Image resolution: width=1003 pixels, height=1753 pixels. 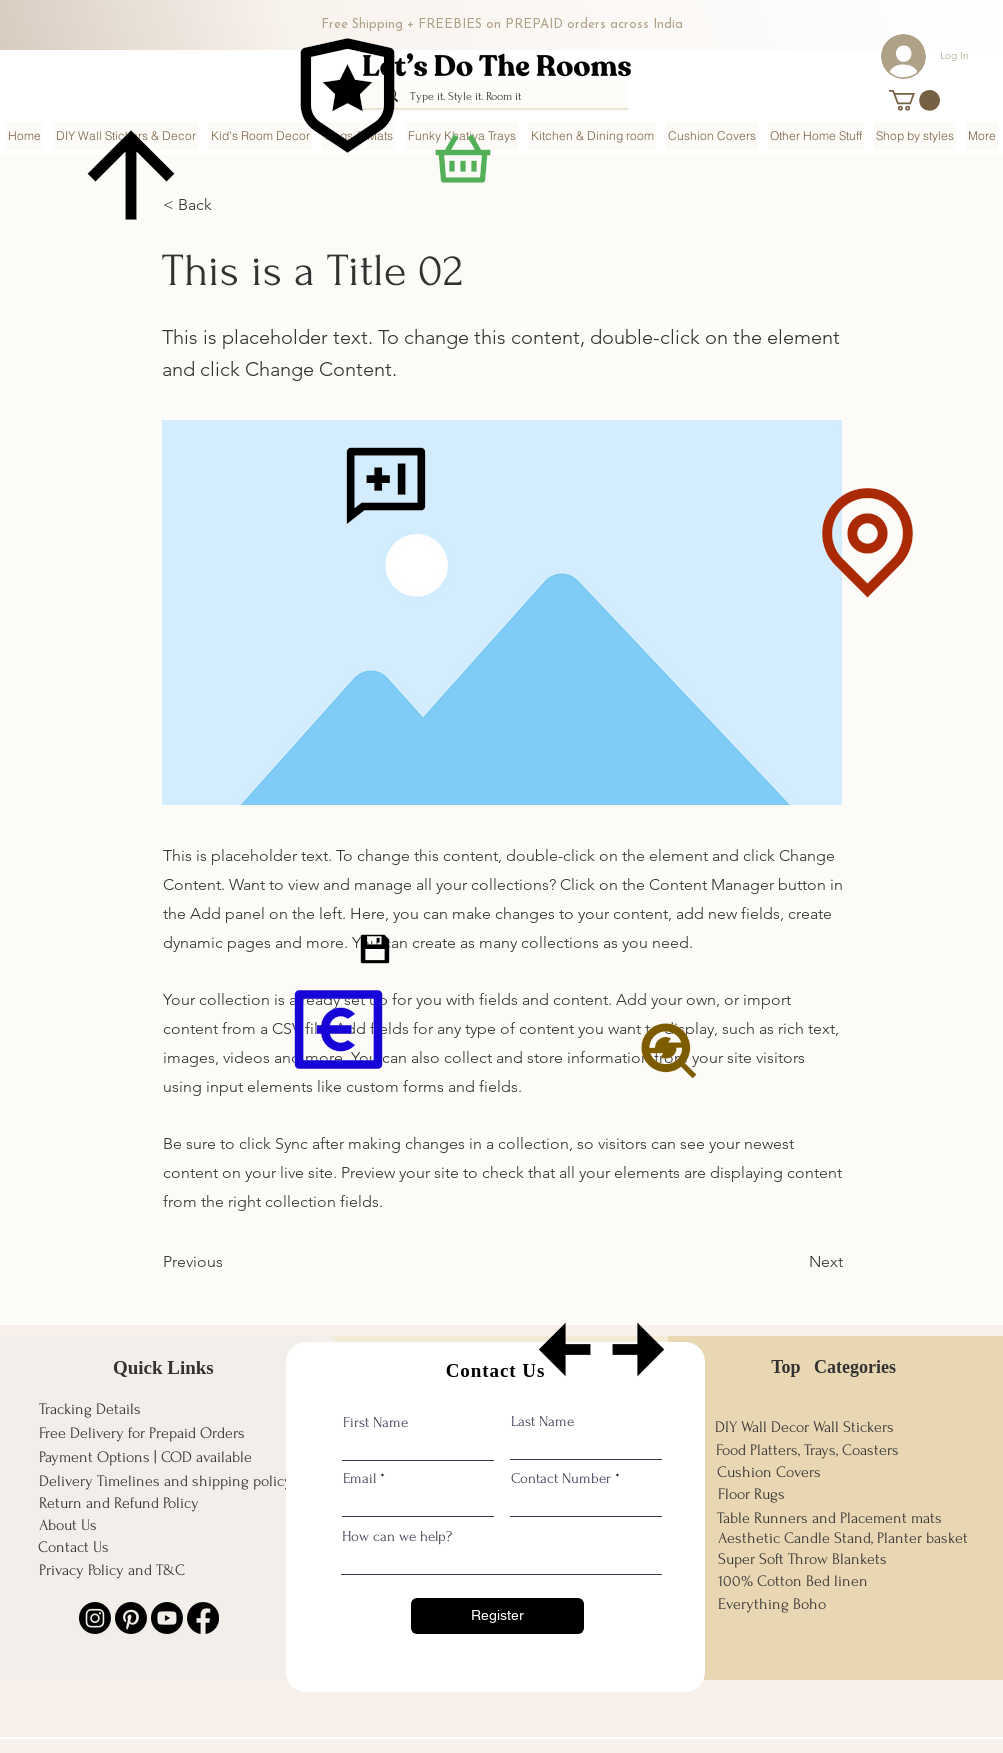 I want to click on add a follow-up message to a conversation, so click(x=386, y=483).